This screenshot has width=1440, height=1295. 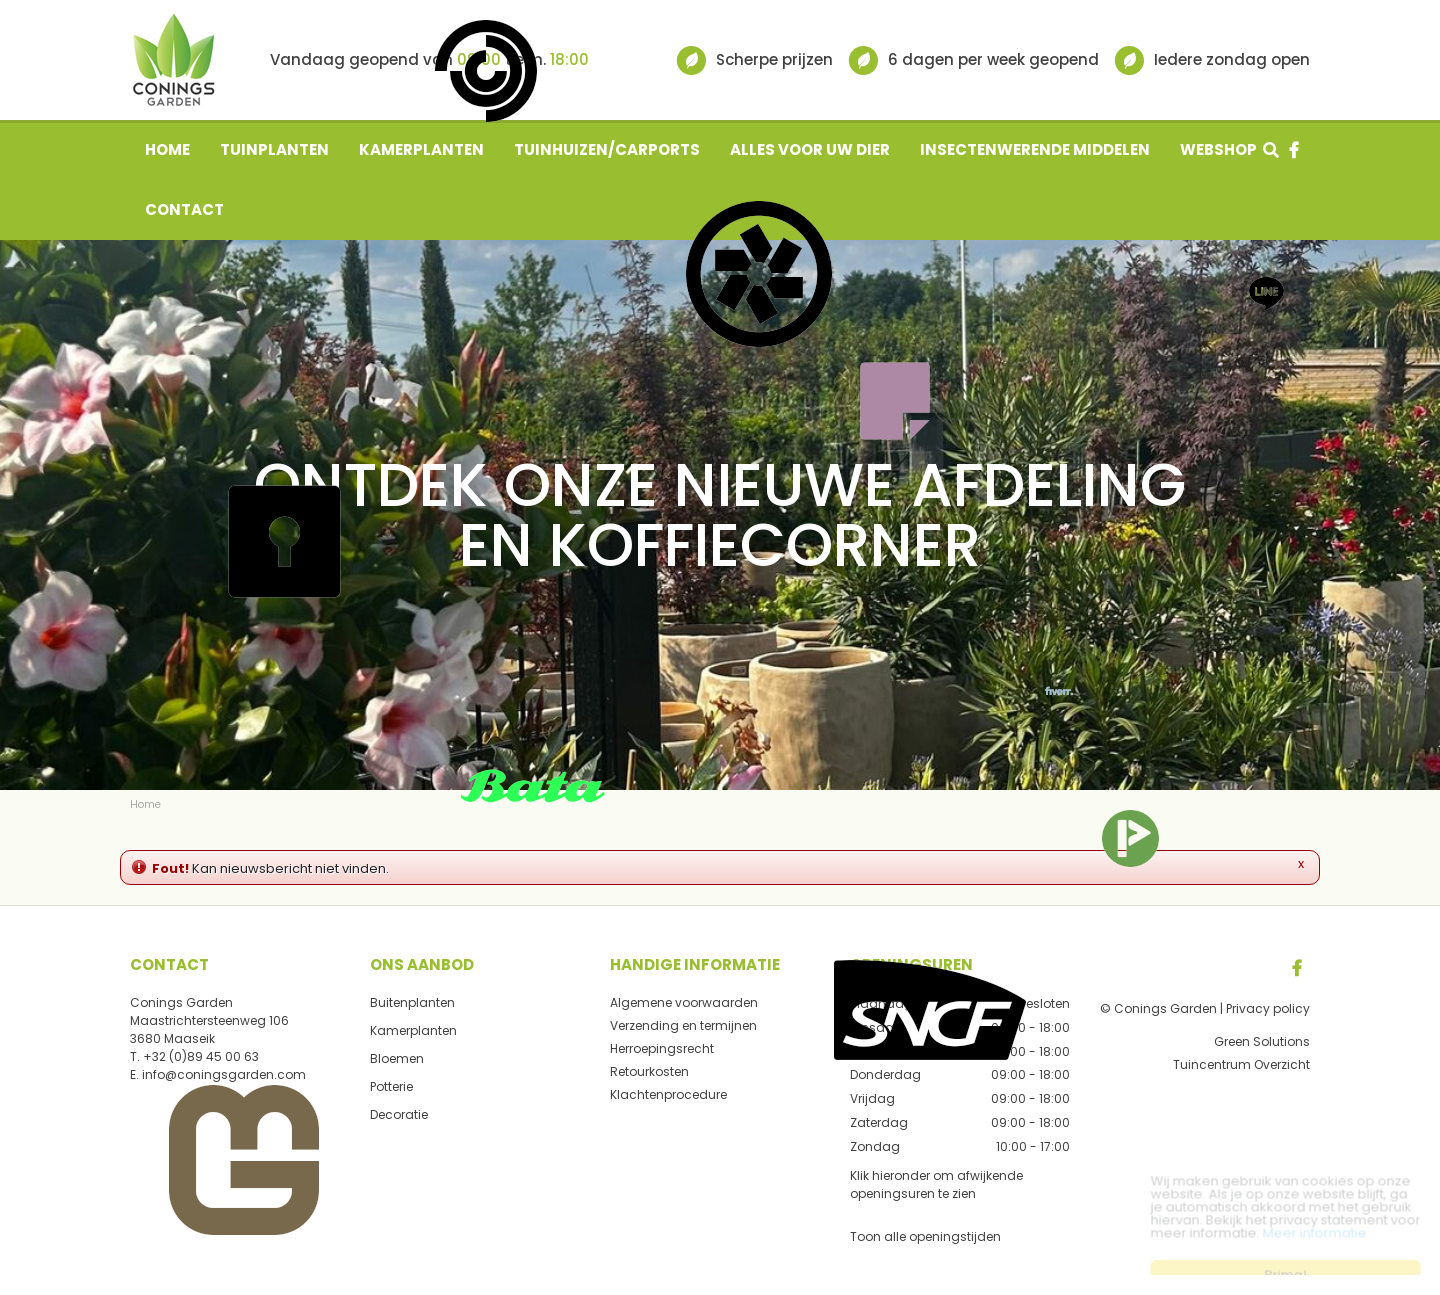 I want to click on view document or file, so click(x=895, y=401).